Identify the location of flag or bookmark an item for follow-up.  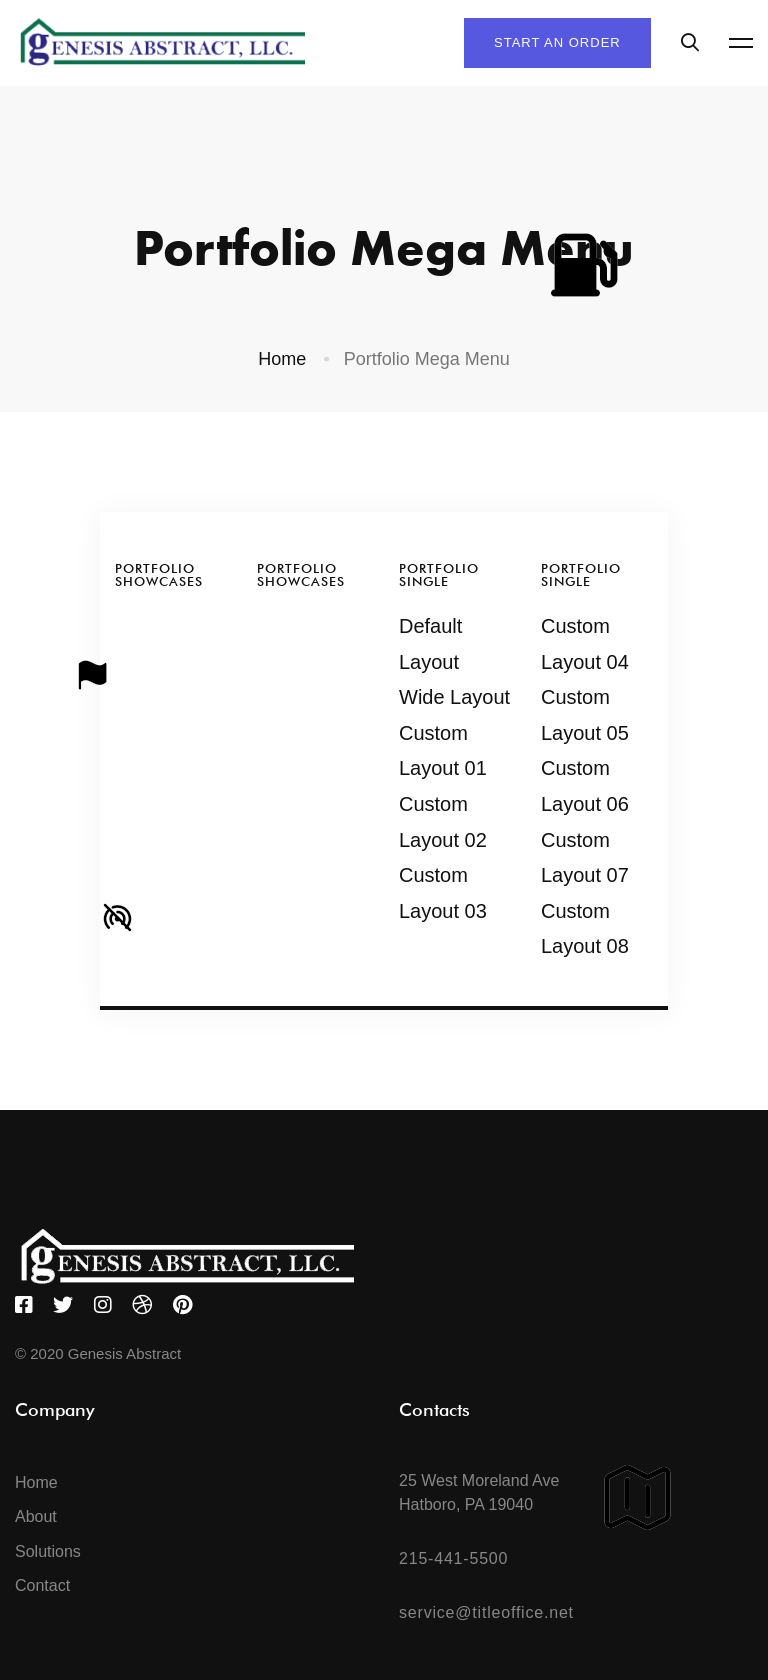
(91, 674).